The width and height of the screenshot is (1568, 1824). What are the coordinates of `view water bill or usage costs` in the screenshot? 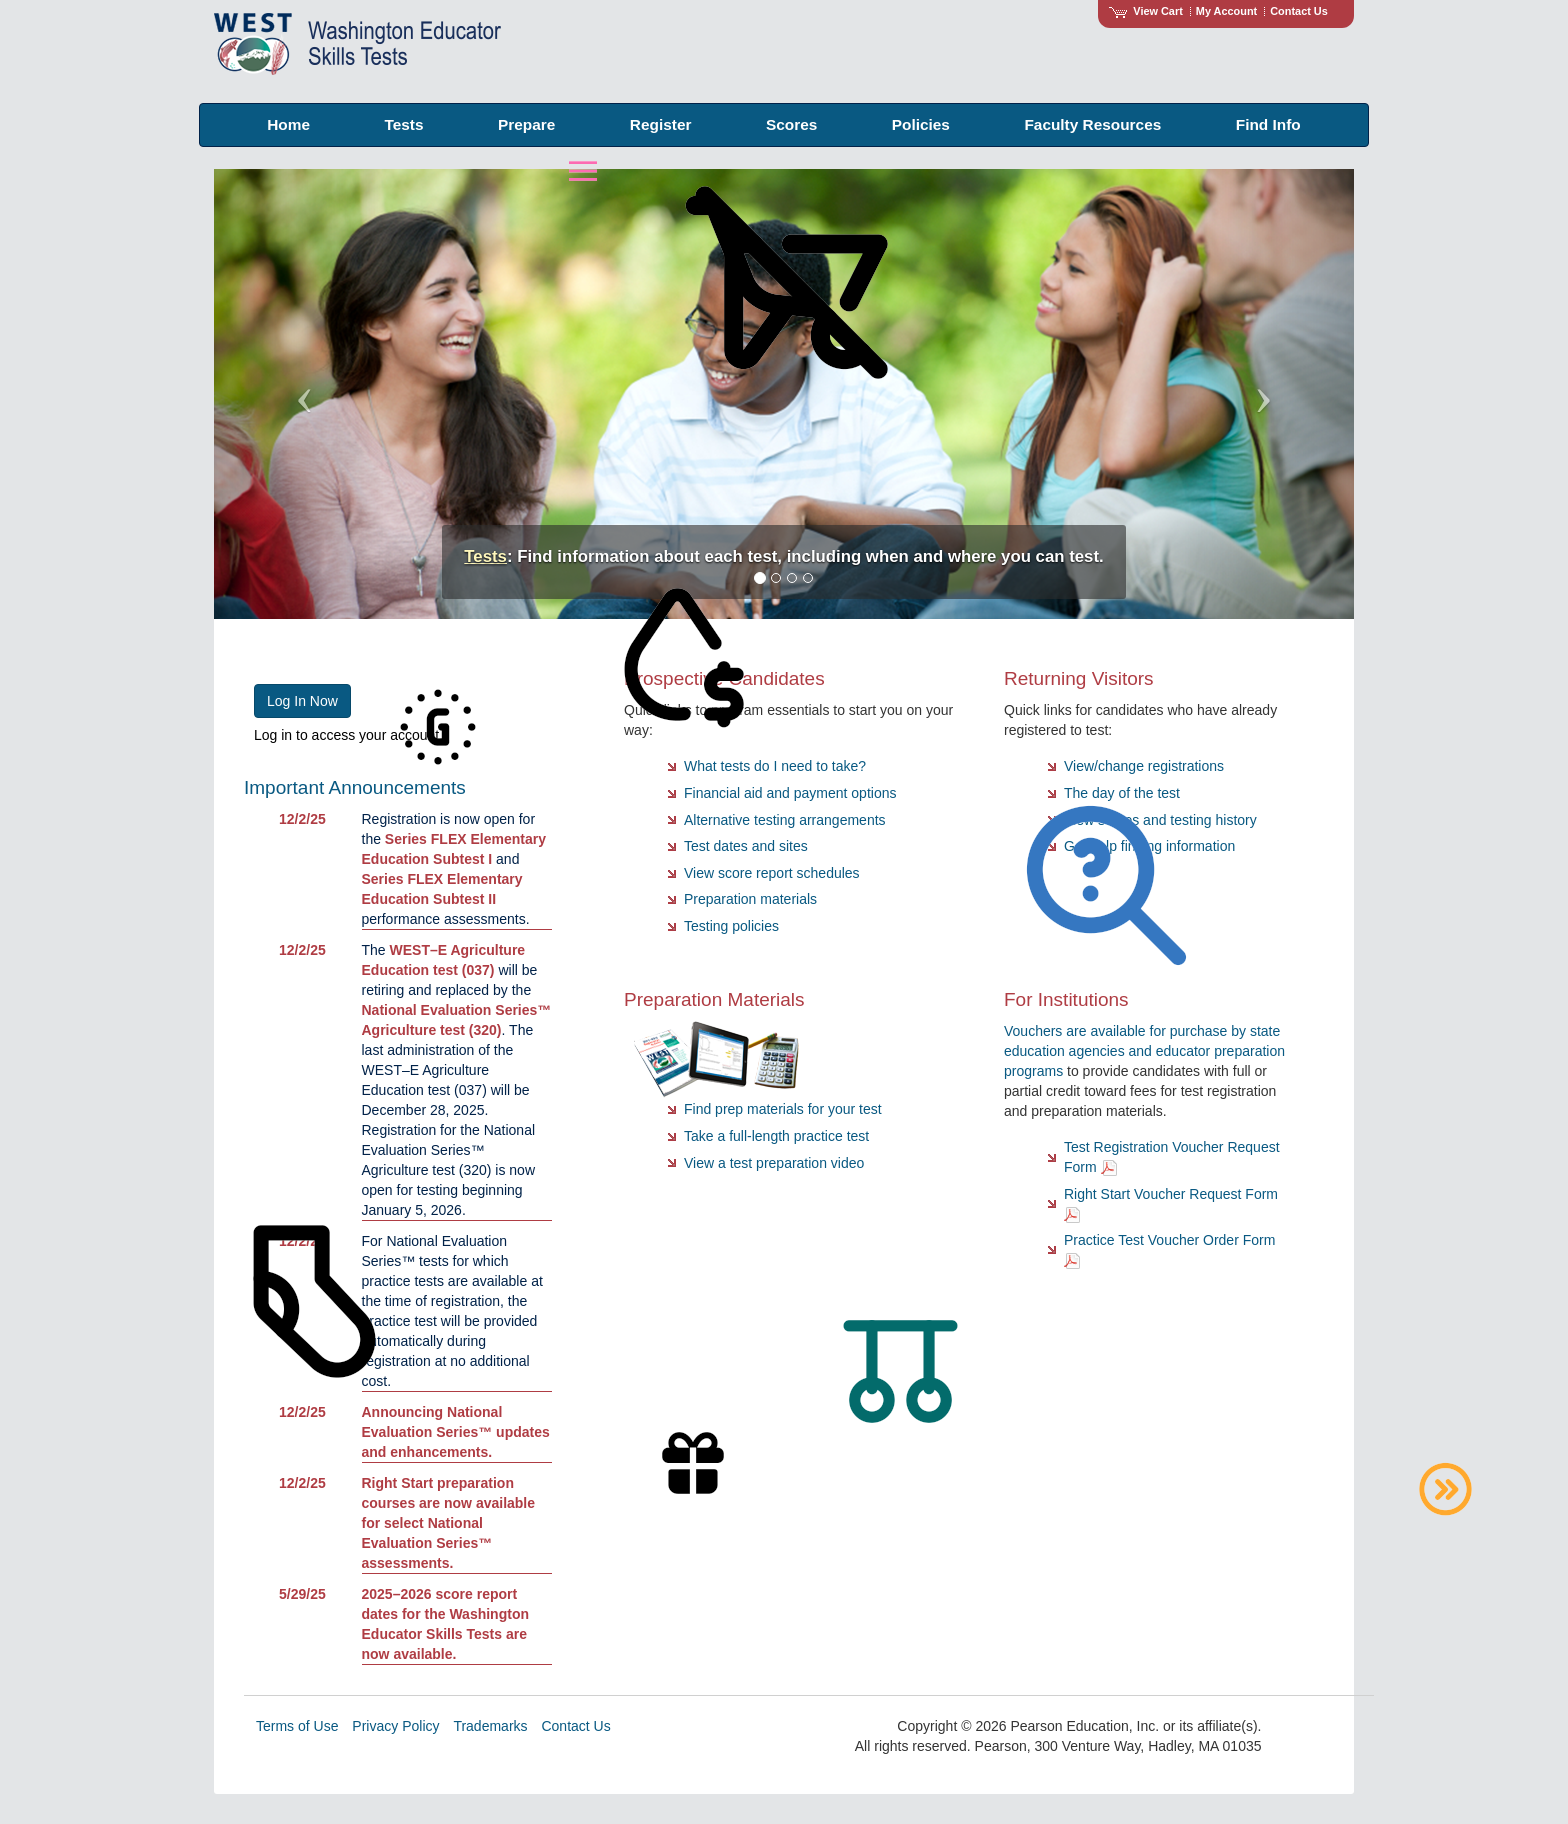 It's located at (677, 654).